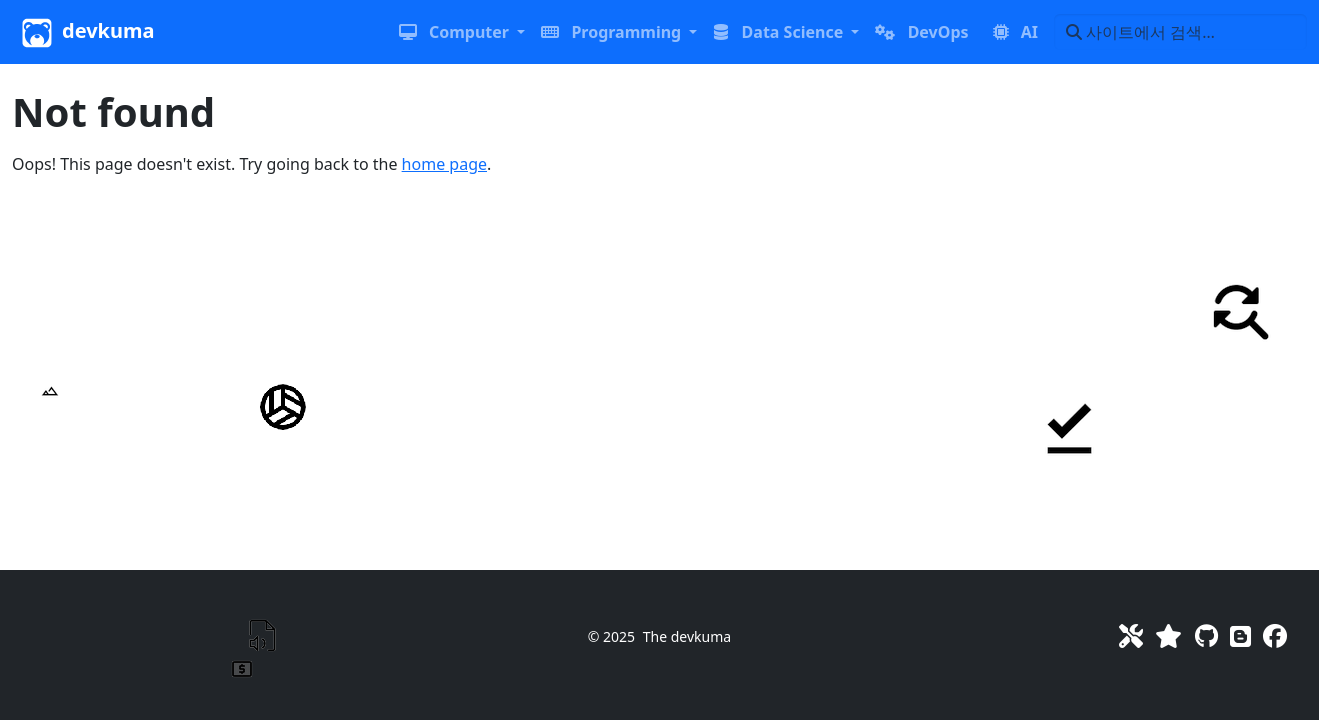 The height and width of the screenshot is (720, 1319). Describe the element at coordinates (242, 669) in the screenshot. I see `find nearby ATMs or cash machines` at that location.